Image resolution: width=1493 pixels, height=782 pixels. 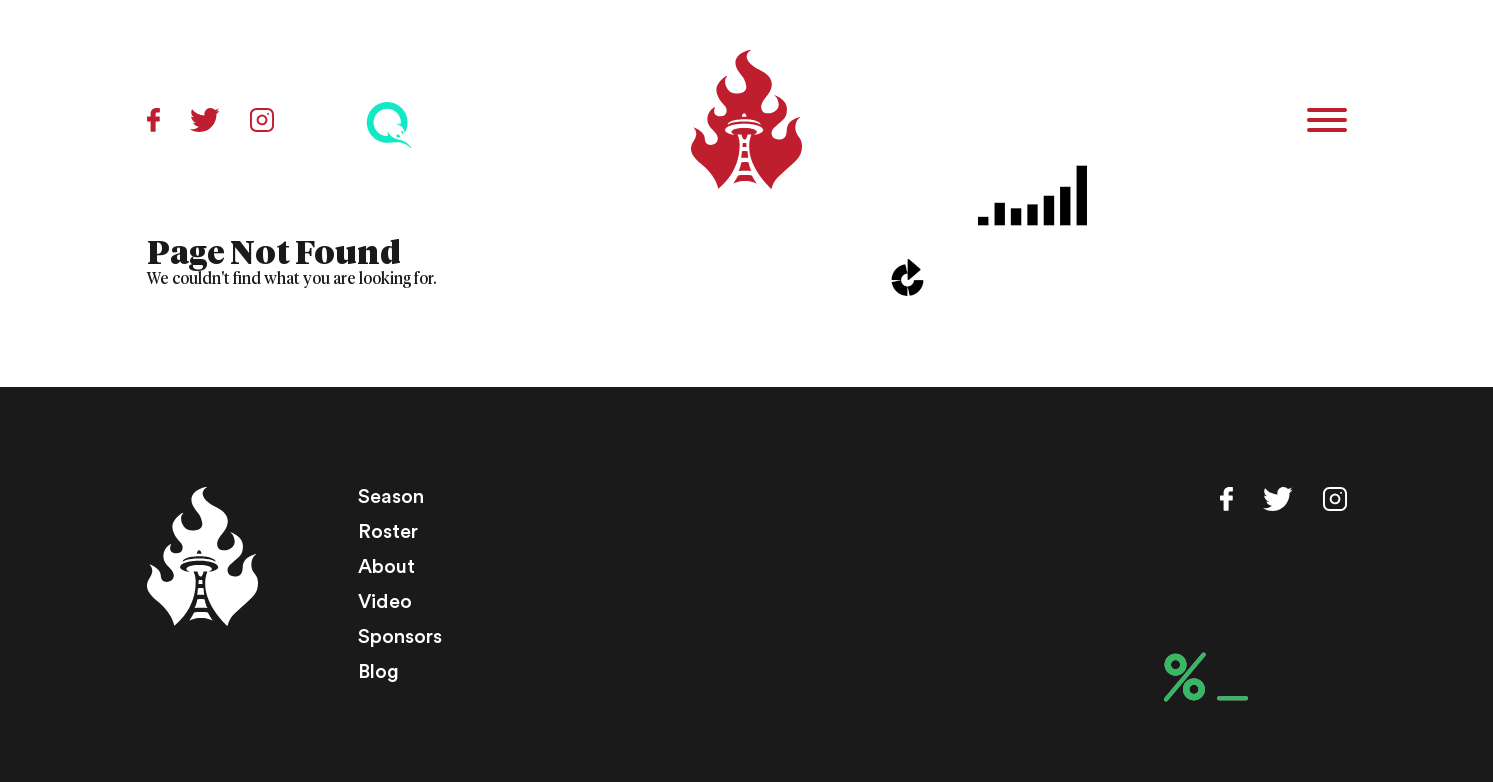 I want to click on access Qiwi payment services, so click(x=389, y=125).